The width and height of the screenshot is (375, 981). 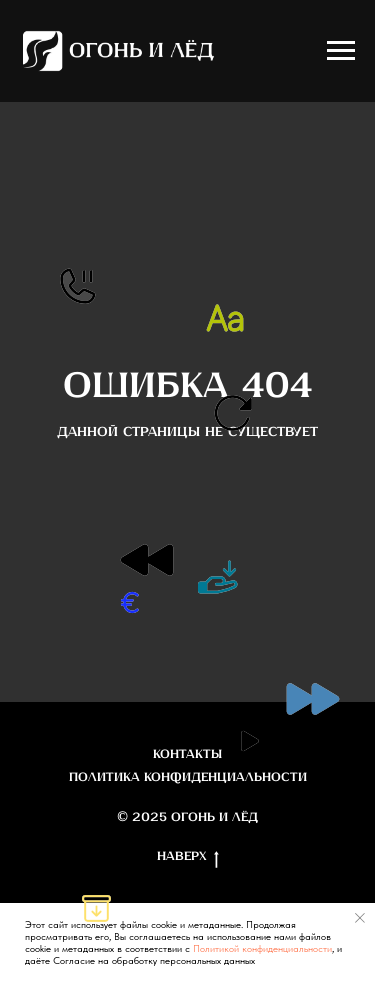 What do you see at coordinates (78, 285) in the screenshot?
I see `put current call on hold` at bounding box center [78, 285].